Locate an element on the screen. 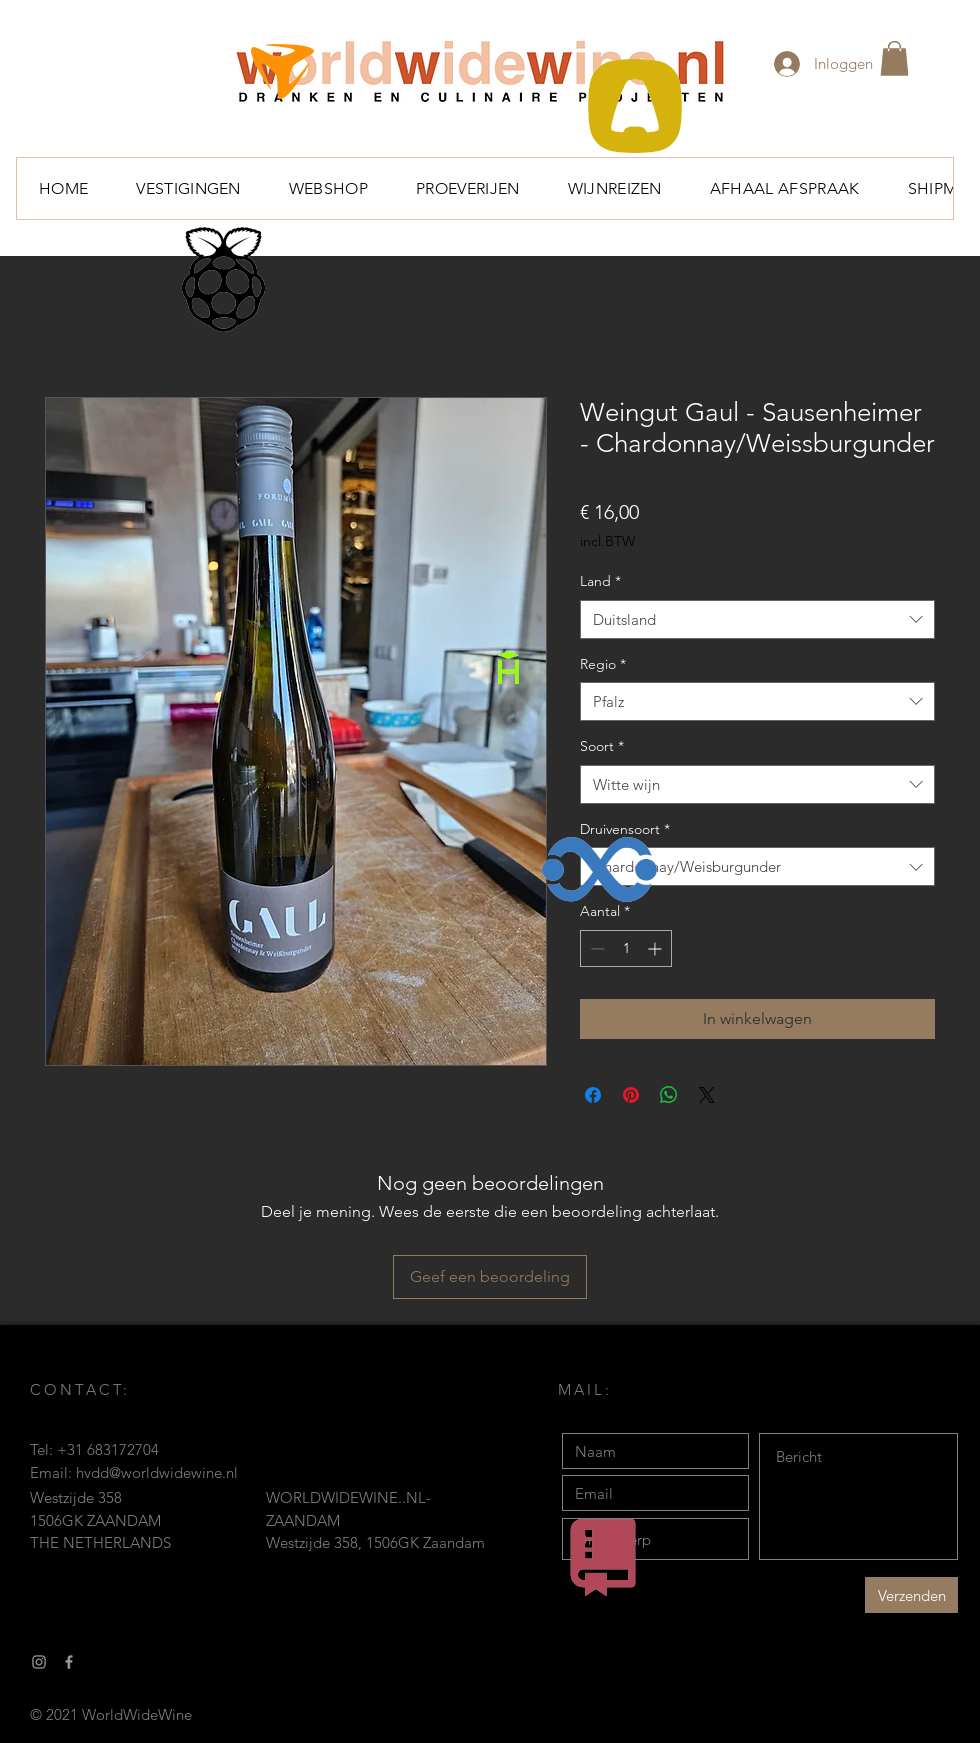 This screenshot has height=1743, width=980. access git repository is located at coordinates (603, 1555).